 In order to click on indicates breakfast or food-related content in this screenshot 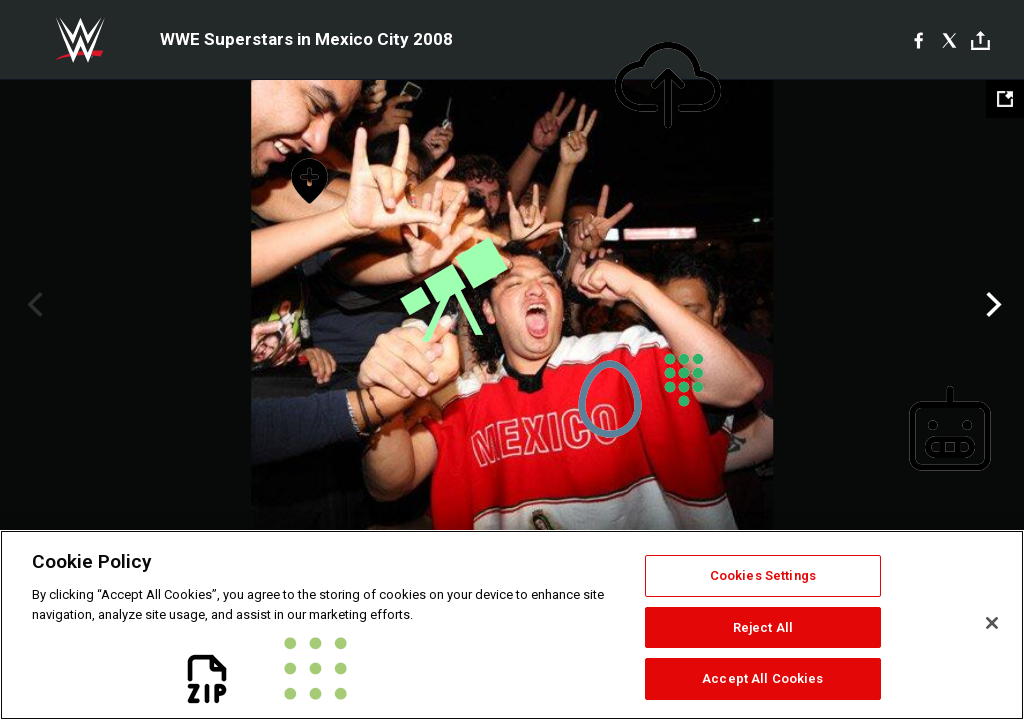, I will do `click(610, 399)`.